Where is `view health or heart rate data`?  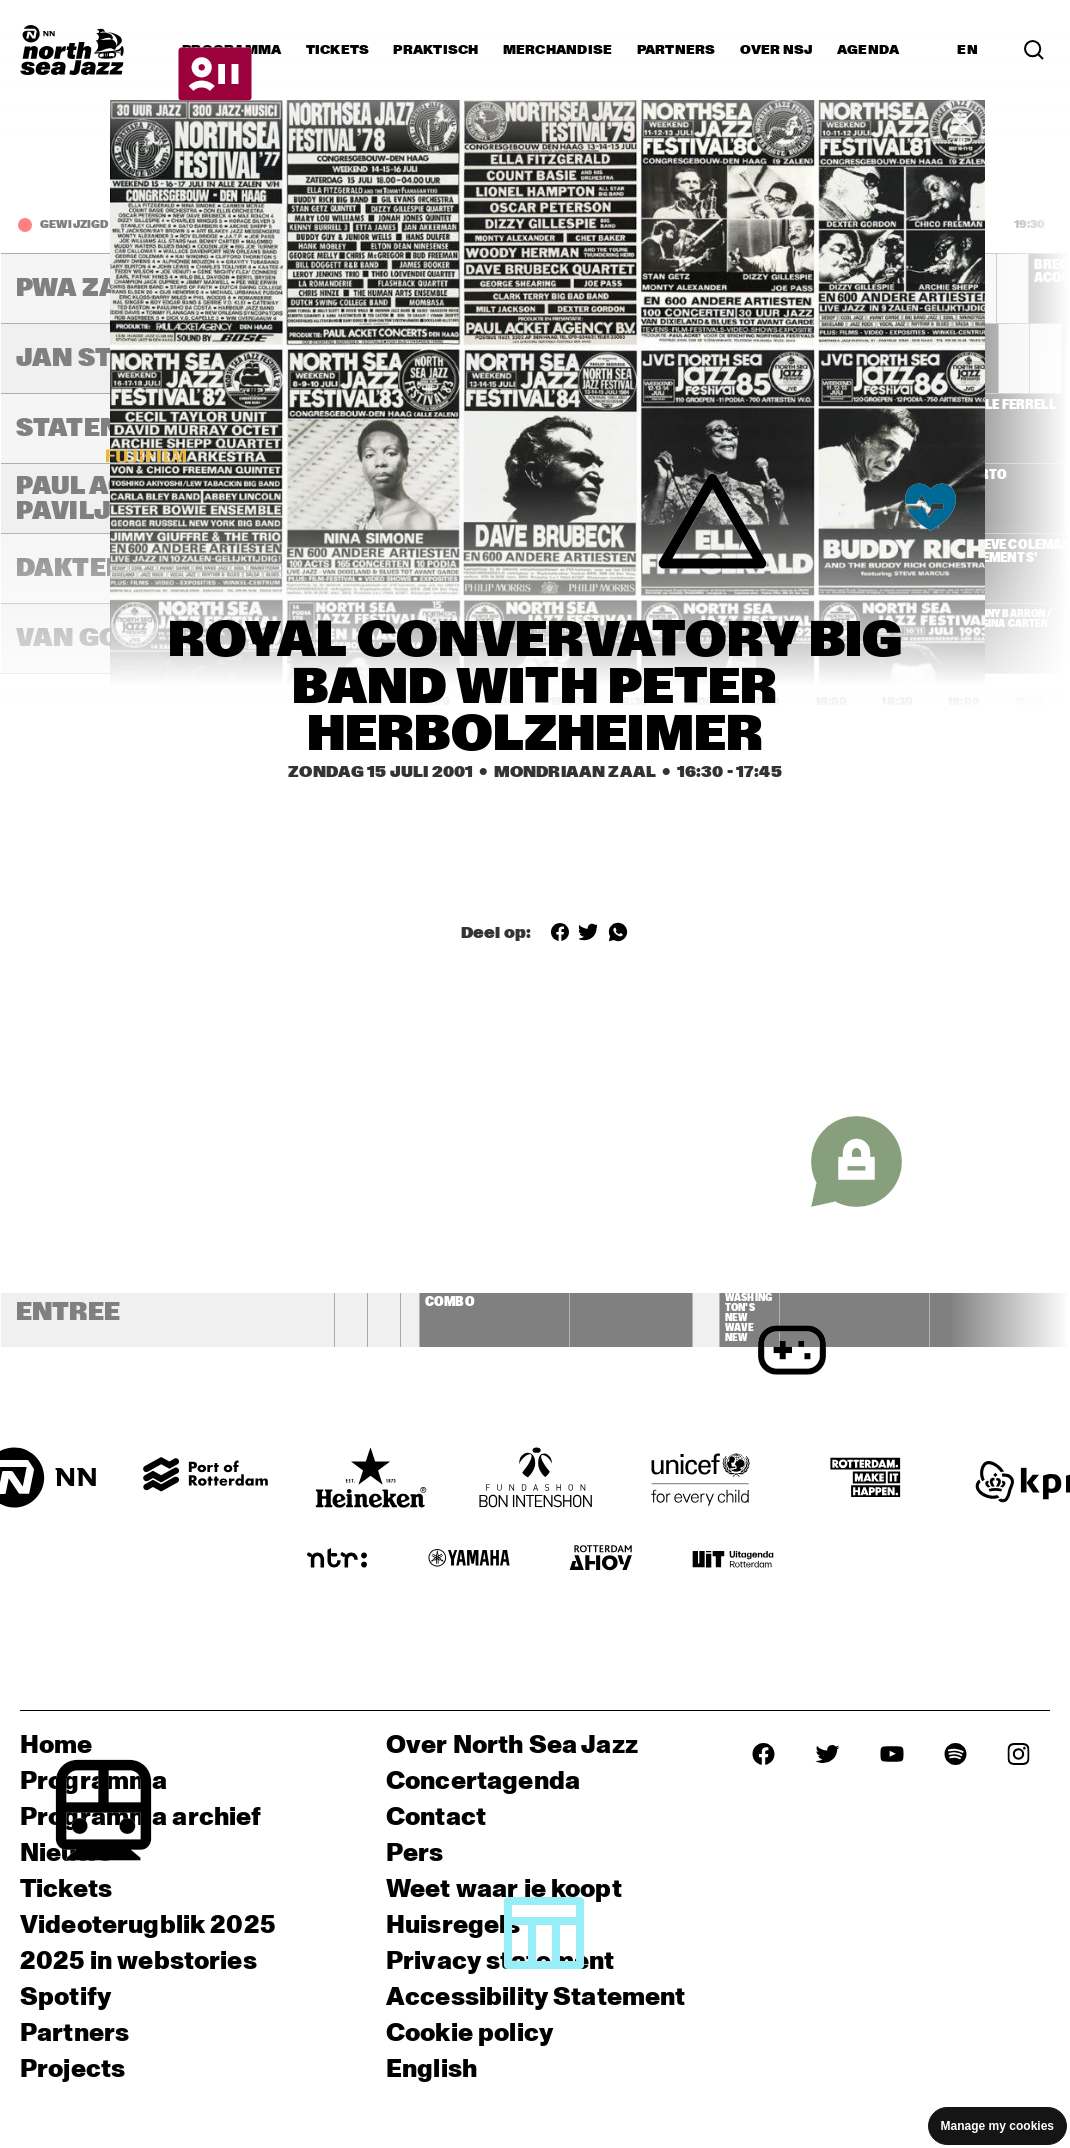 view health or heart rate data is located at coordinates (930, 506).